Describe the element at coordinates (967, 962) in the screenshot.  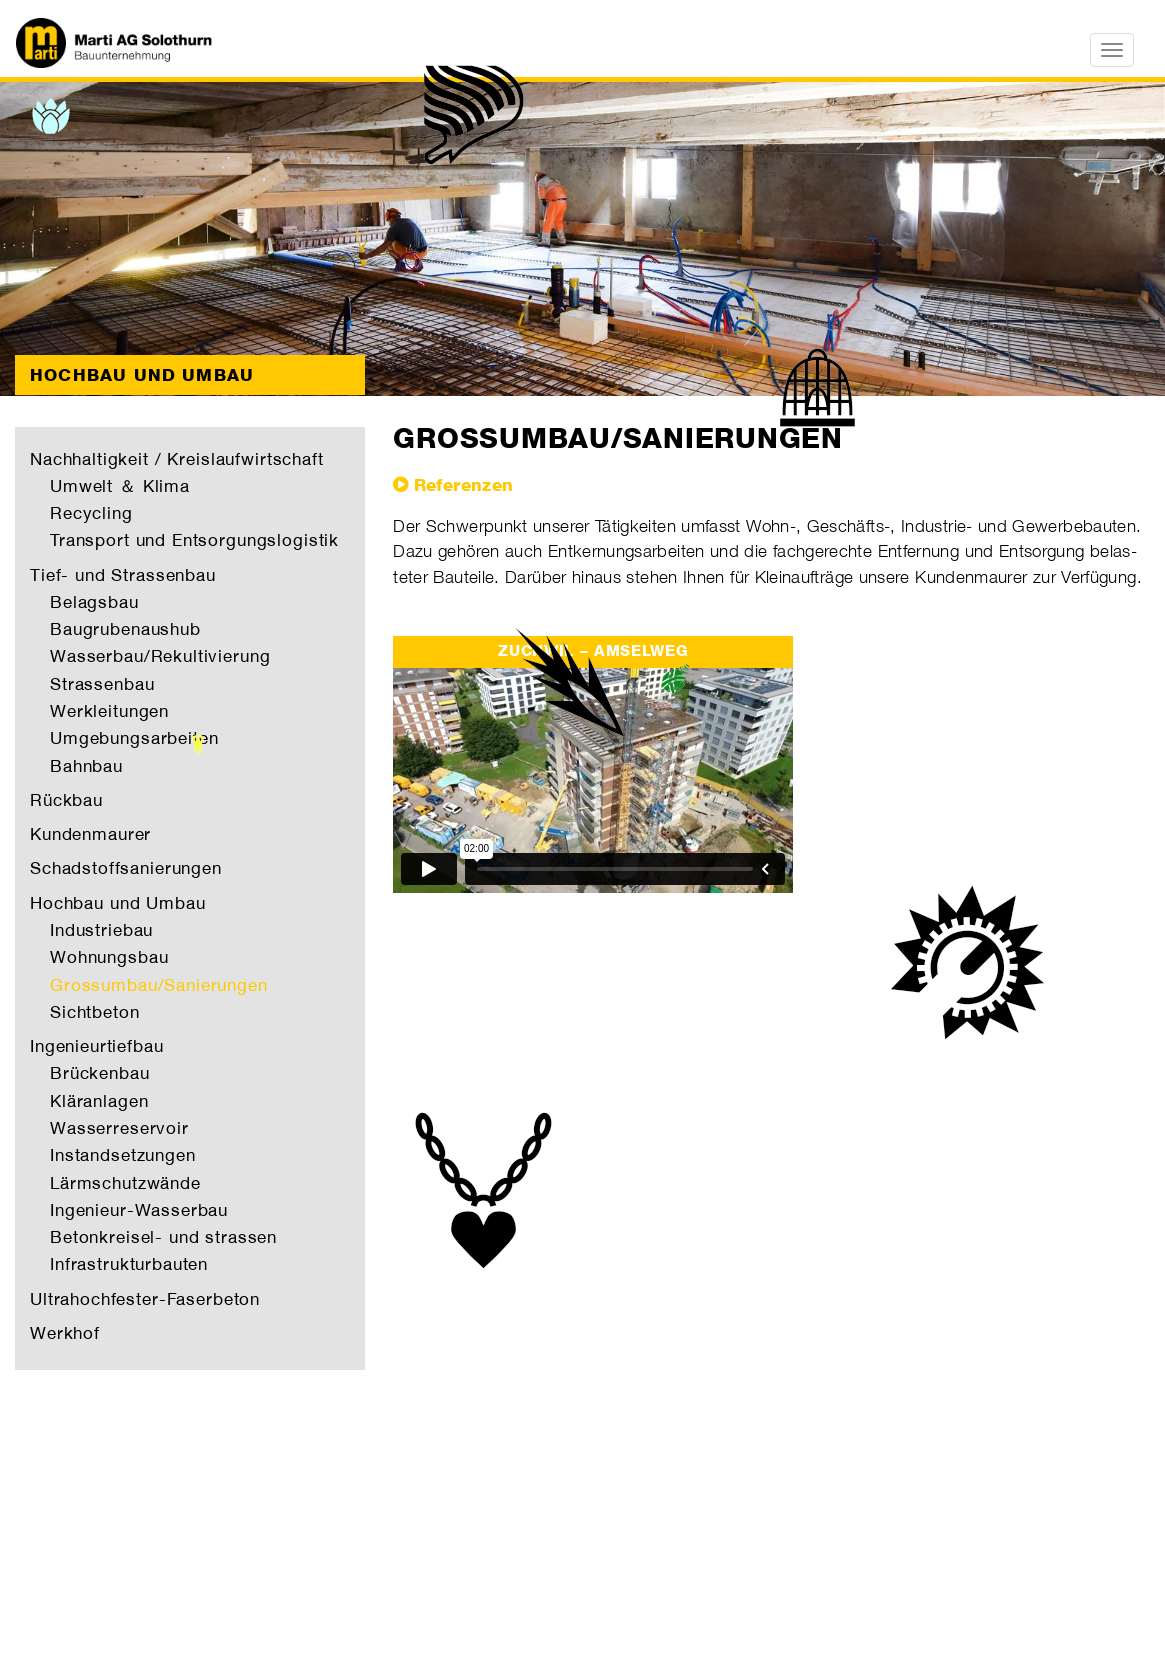
I see `access settings or configuration options` at that location.